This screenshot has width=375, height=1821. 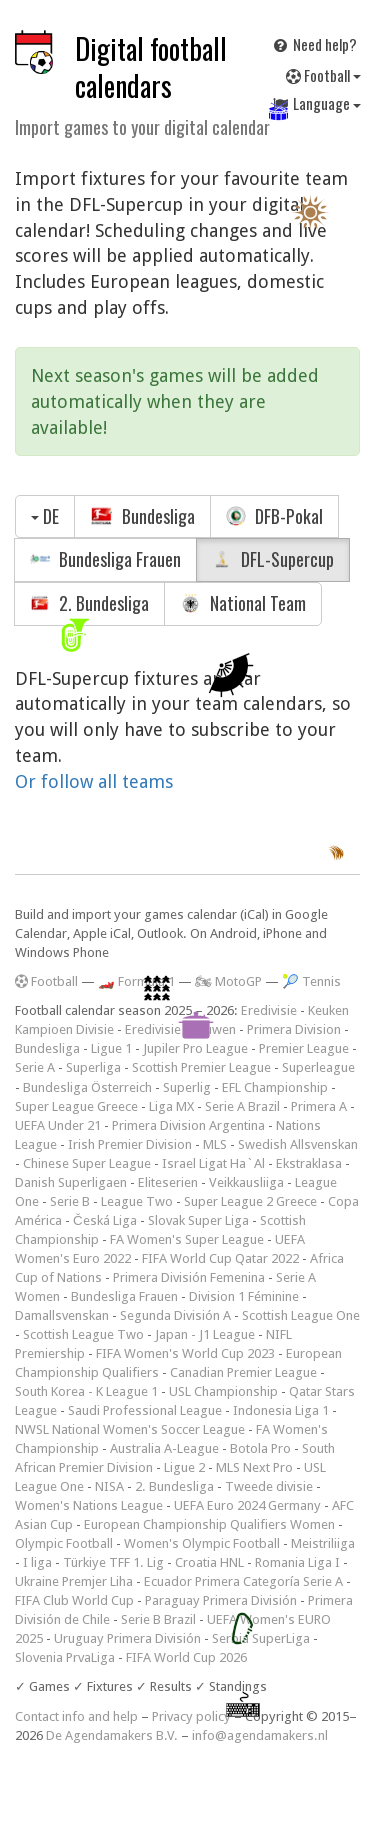 What do you see at coordinates (74, 635) in the screenshot?
I see `select tuba as your instrument` at bounding box center [74, 635].